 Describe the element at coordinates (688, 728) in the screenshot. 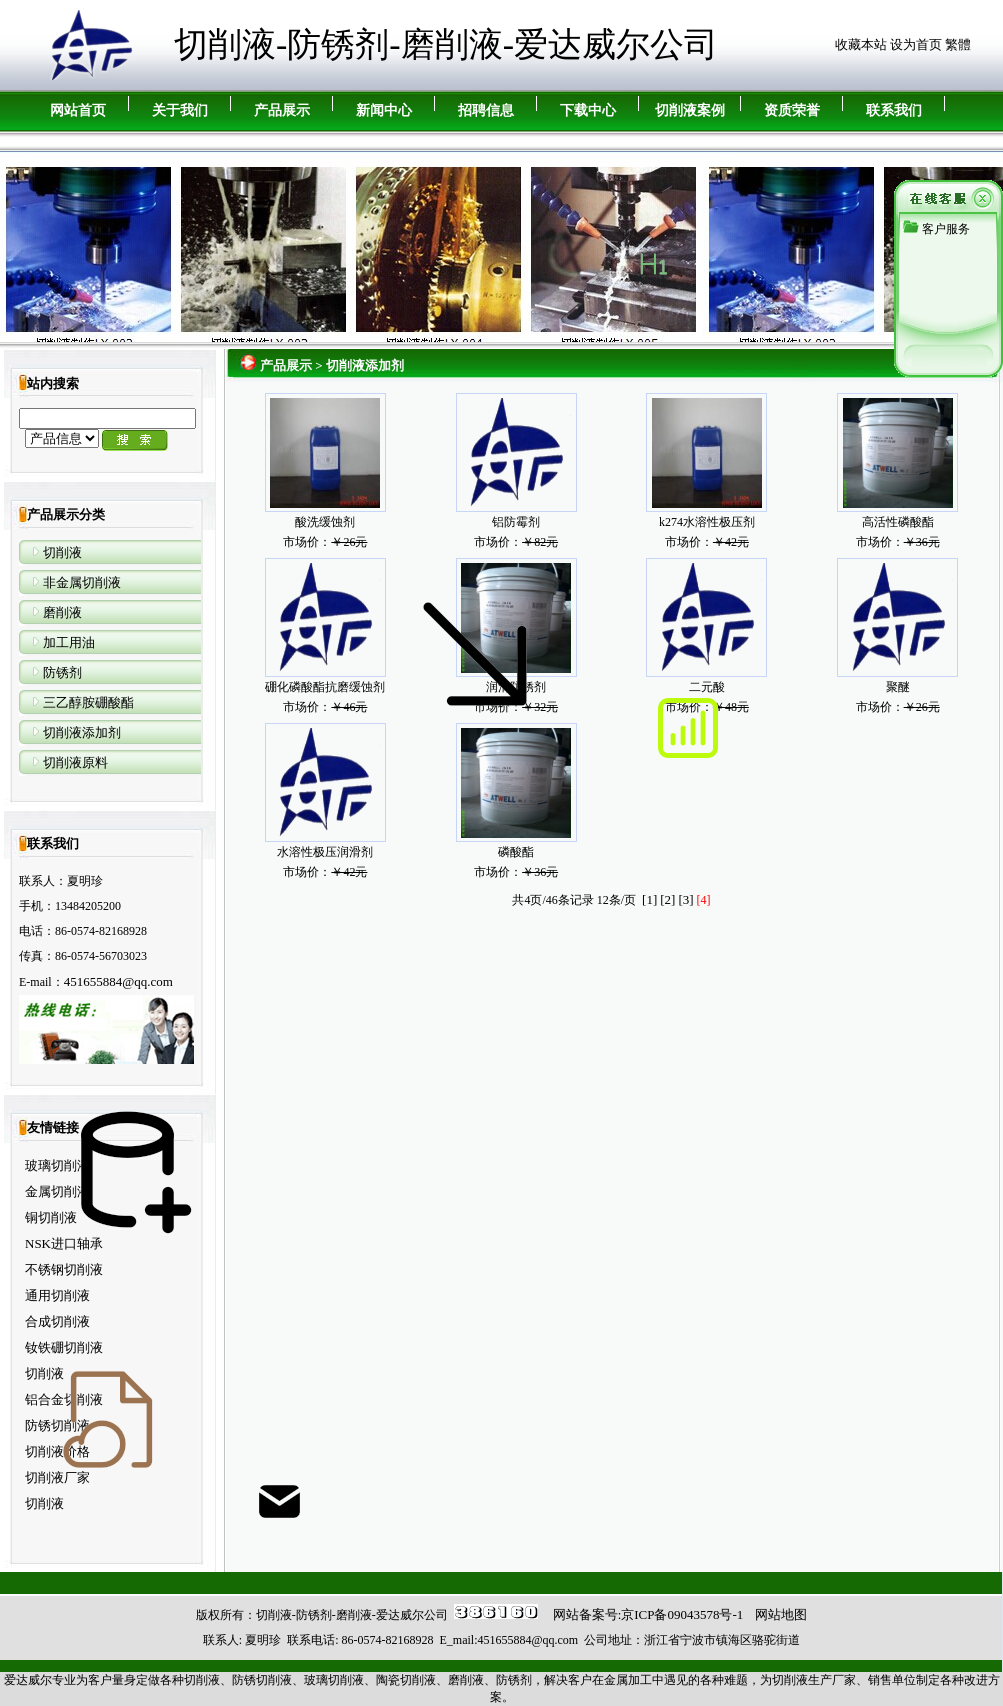

I see `view analytics or statistics` at that location.